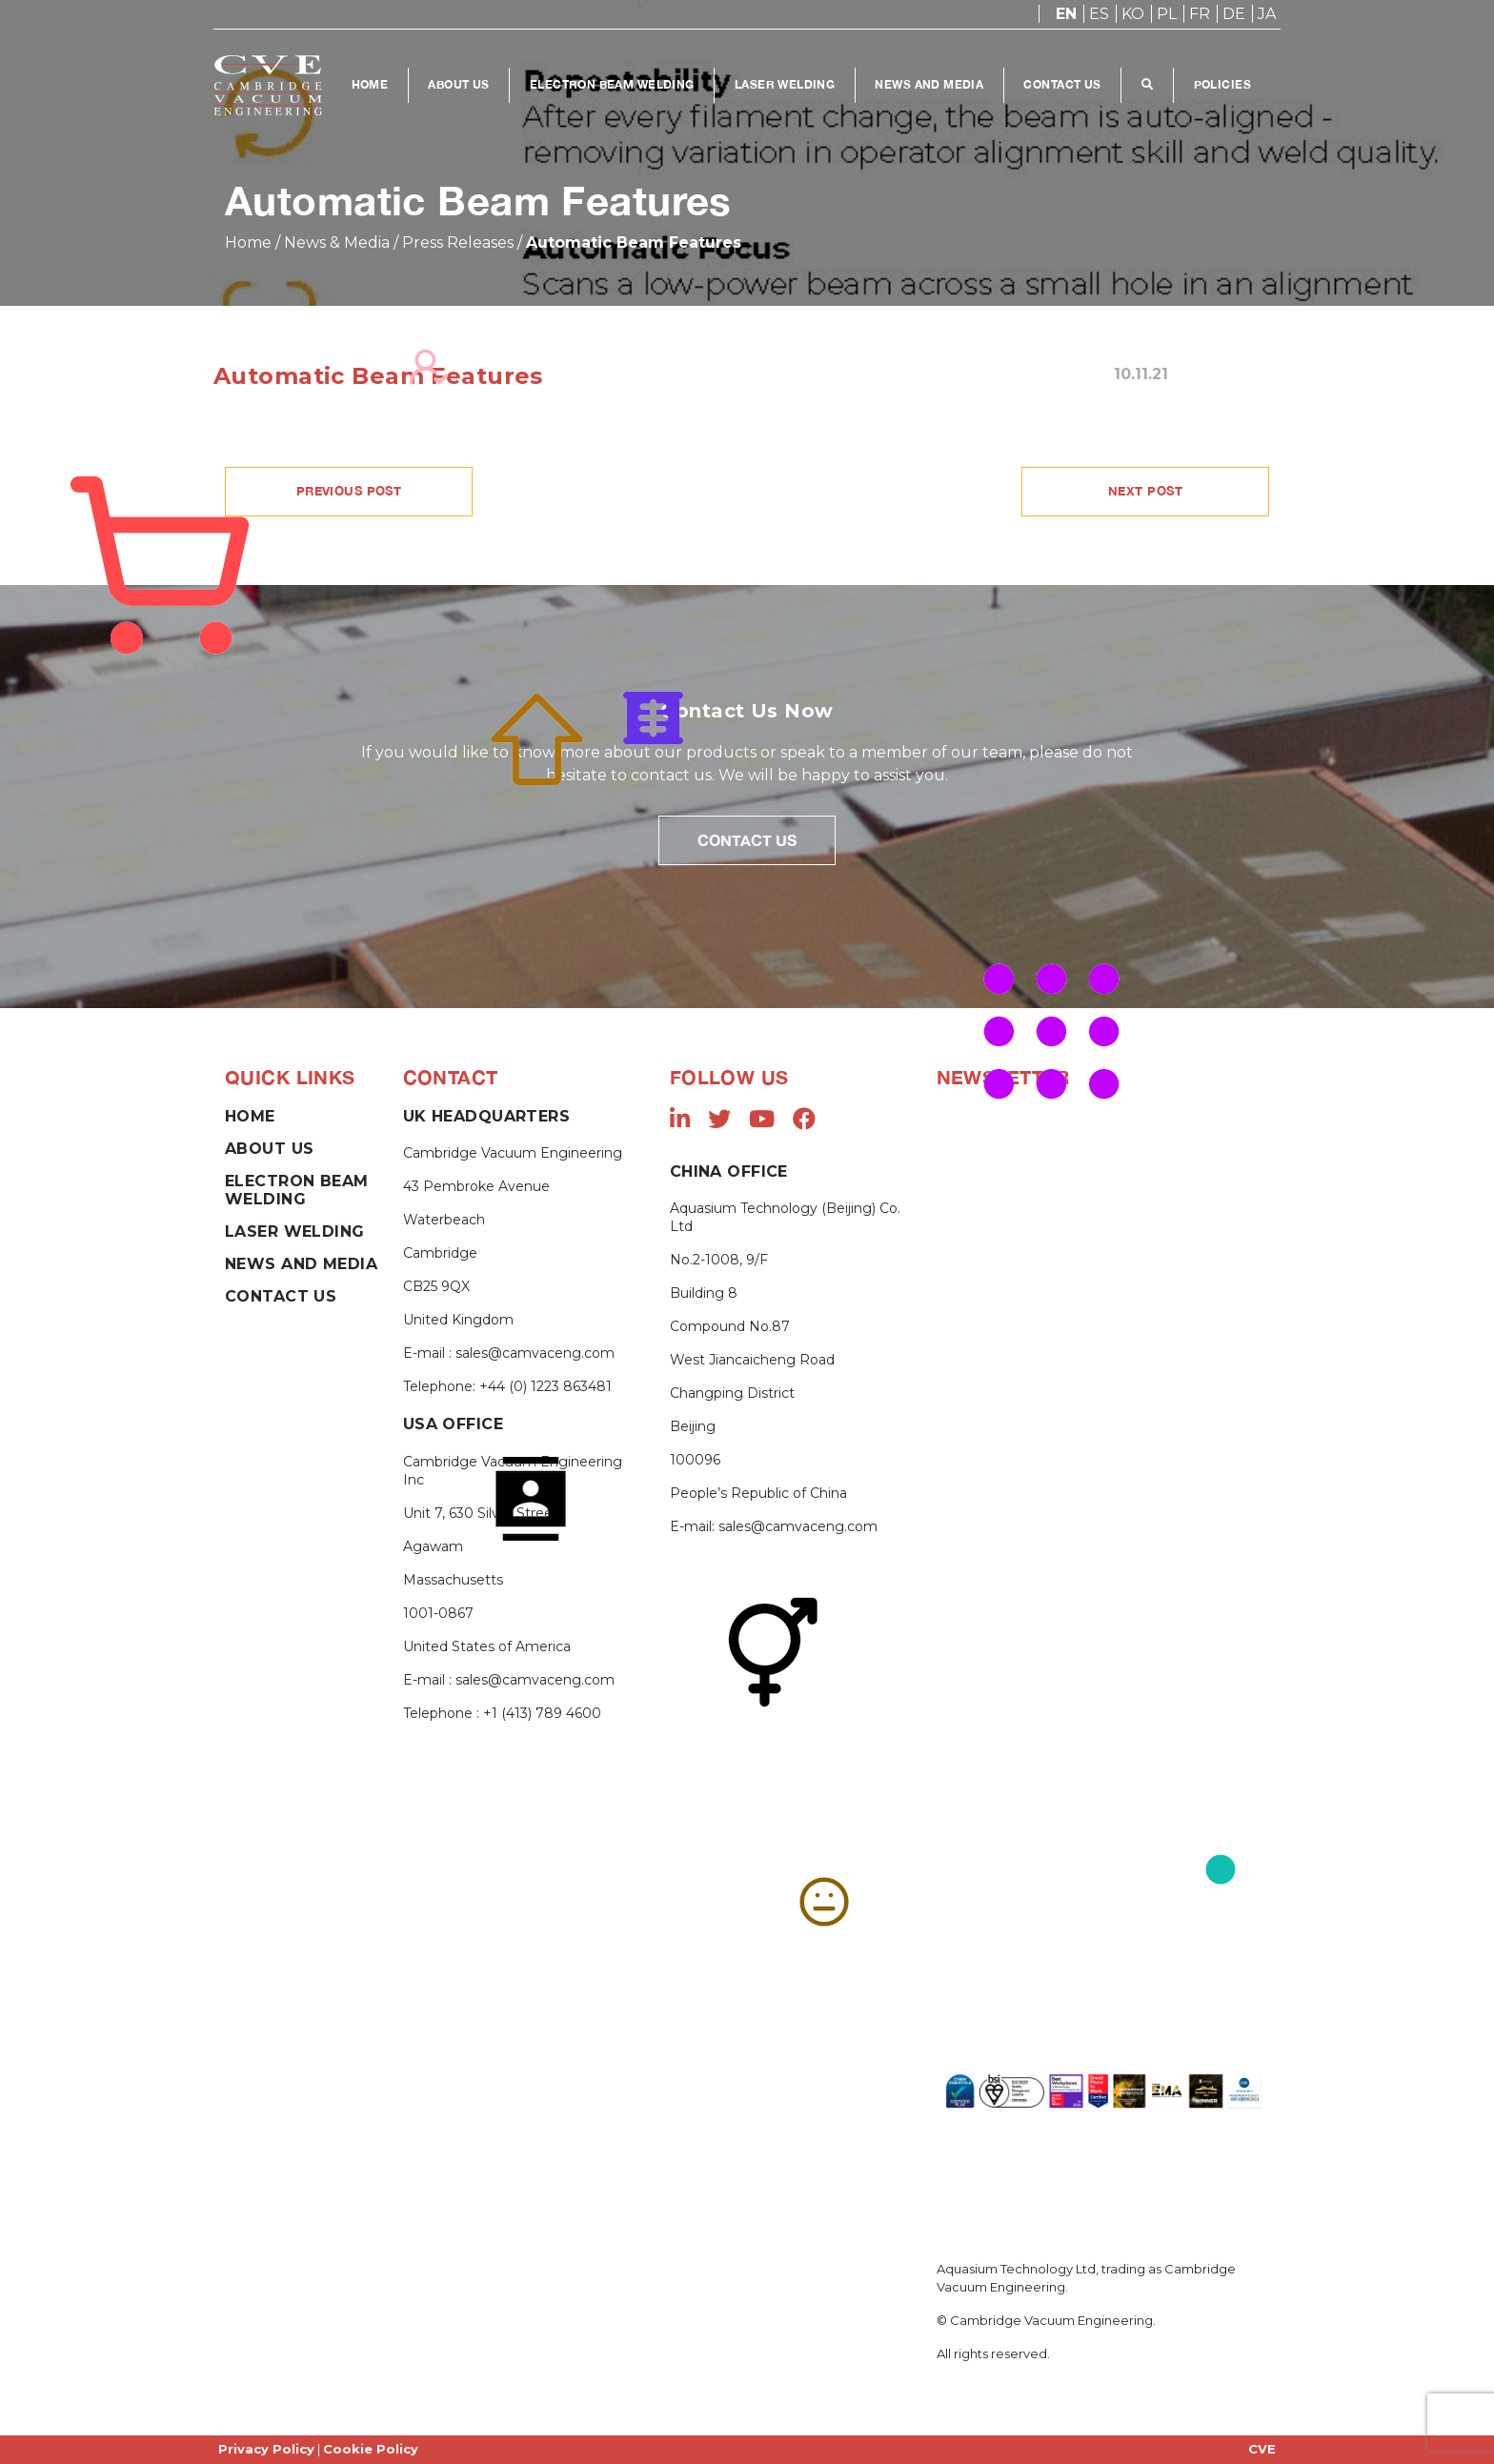 The height and width of the screenshot is (2464, 1494). Describe the element at coordinates (824, 1902) in the screenshot. I see `rate your experience as neutral` at that location.